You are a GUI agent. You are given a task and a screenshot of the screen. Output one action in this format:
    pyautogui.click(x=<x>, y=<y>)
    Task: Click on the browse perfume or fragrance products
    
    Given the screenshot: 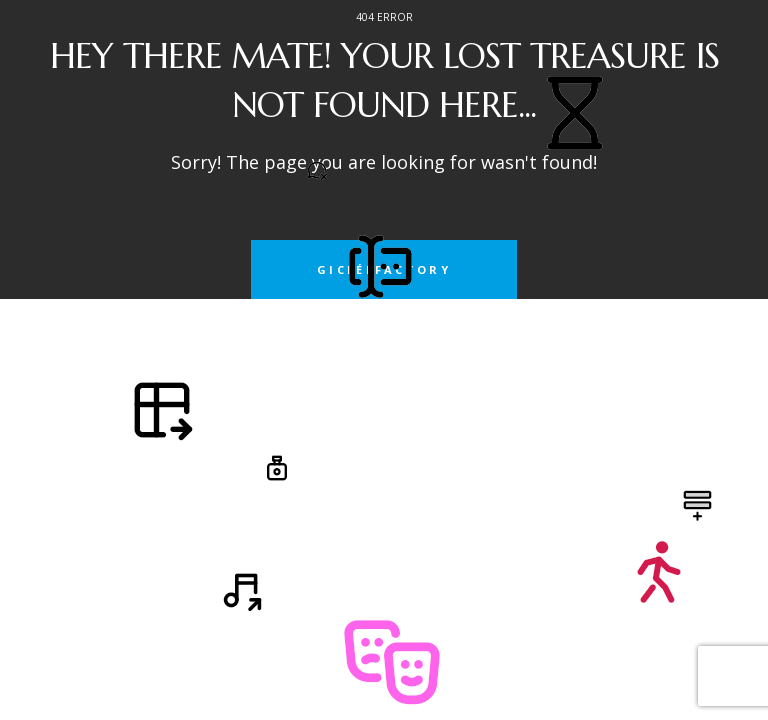 What is the action you would take?
    pyautogui.click(x=277, y=468)
    